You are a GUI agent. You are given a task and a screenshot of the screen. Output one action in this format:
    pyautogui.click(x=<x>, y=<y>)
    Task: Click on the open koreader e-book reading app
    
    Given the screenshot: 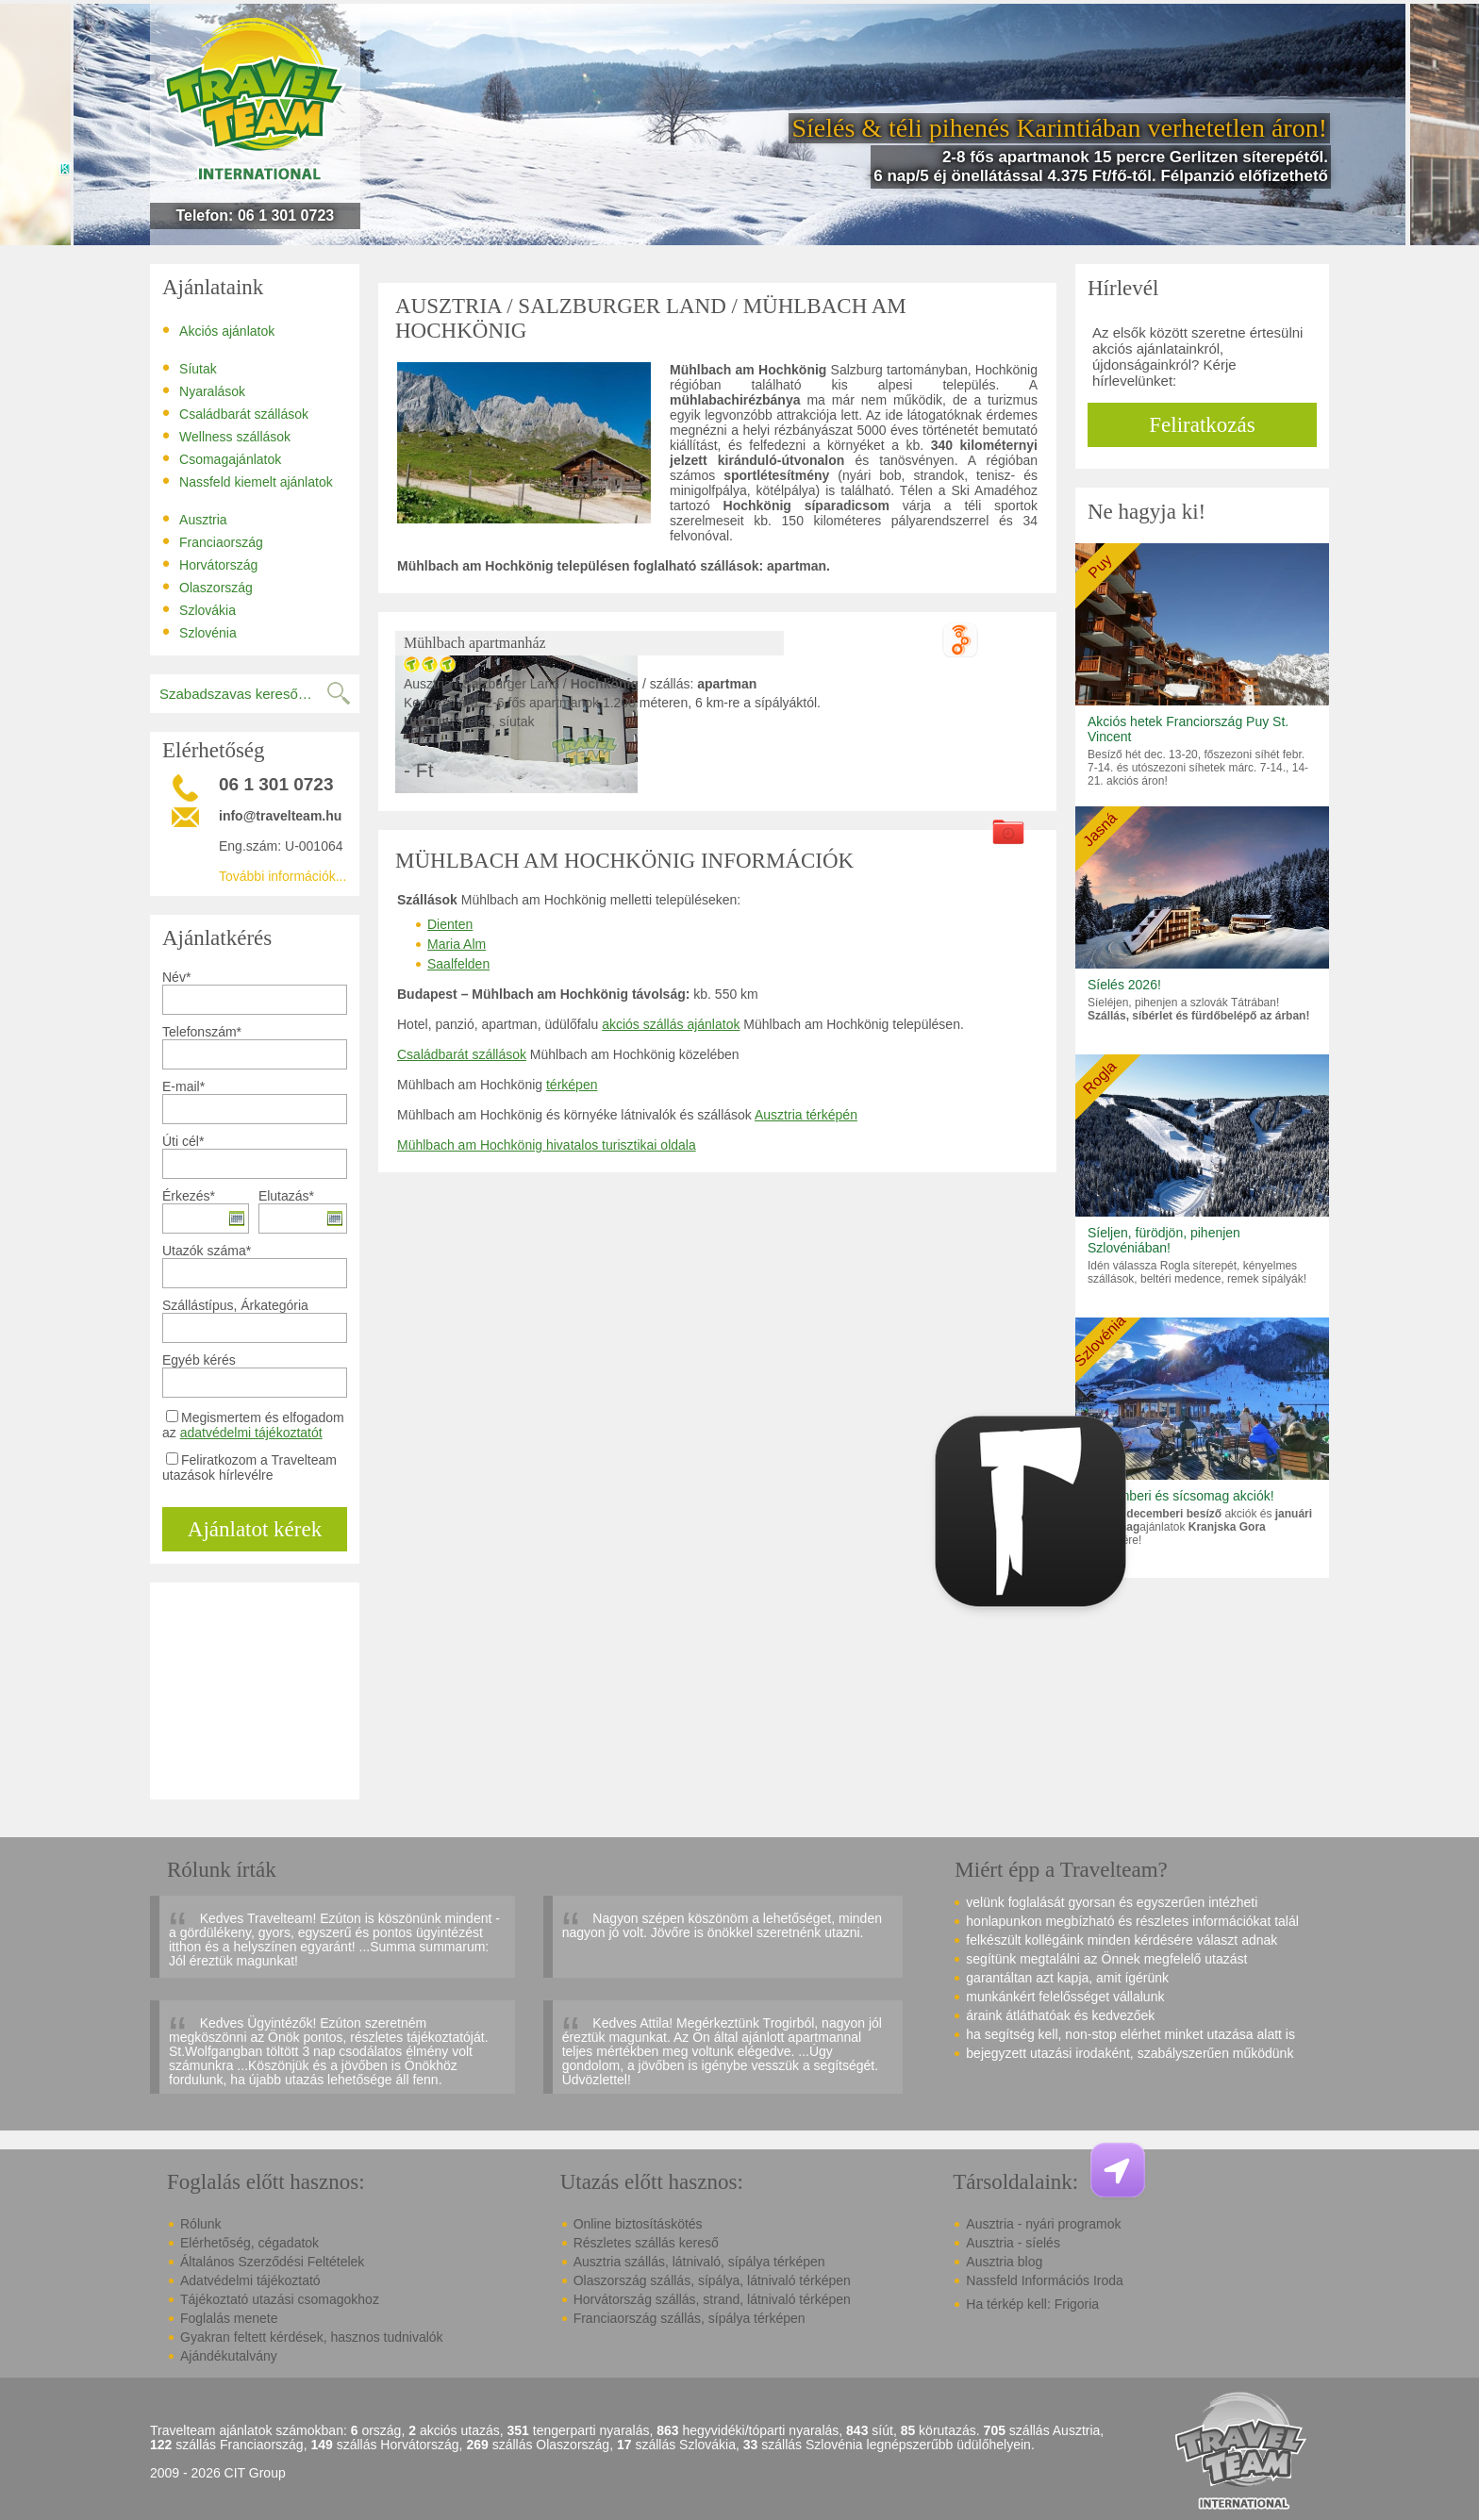 What is the action you would take?
    pyautogui.click(x=65, y=169)
    